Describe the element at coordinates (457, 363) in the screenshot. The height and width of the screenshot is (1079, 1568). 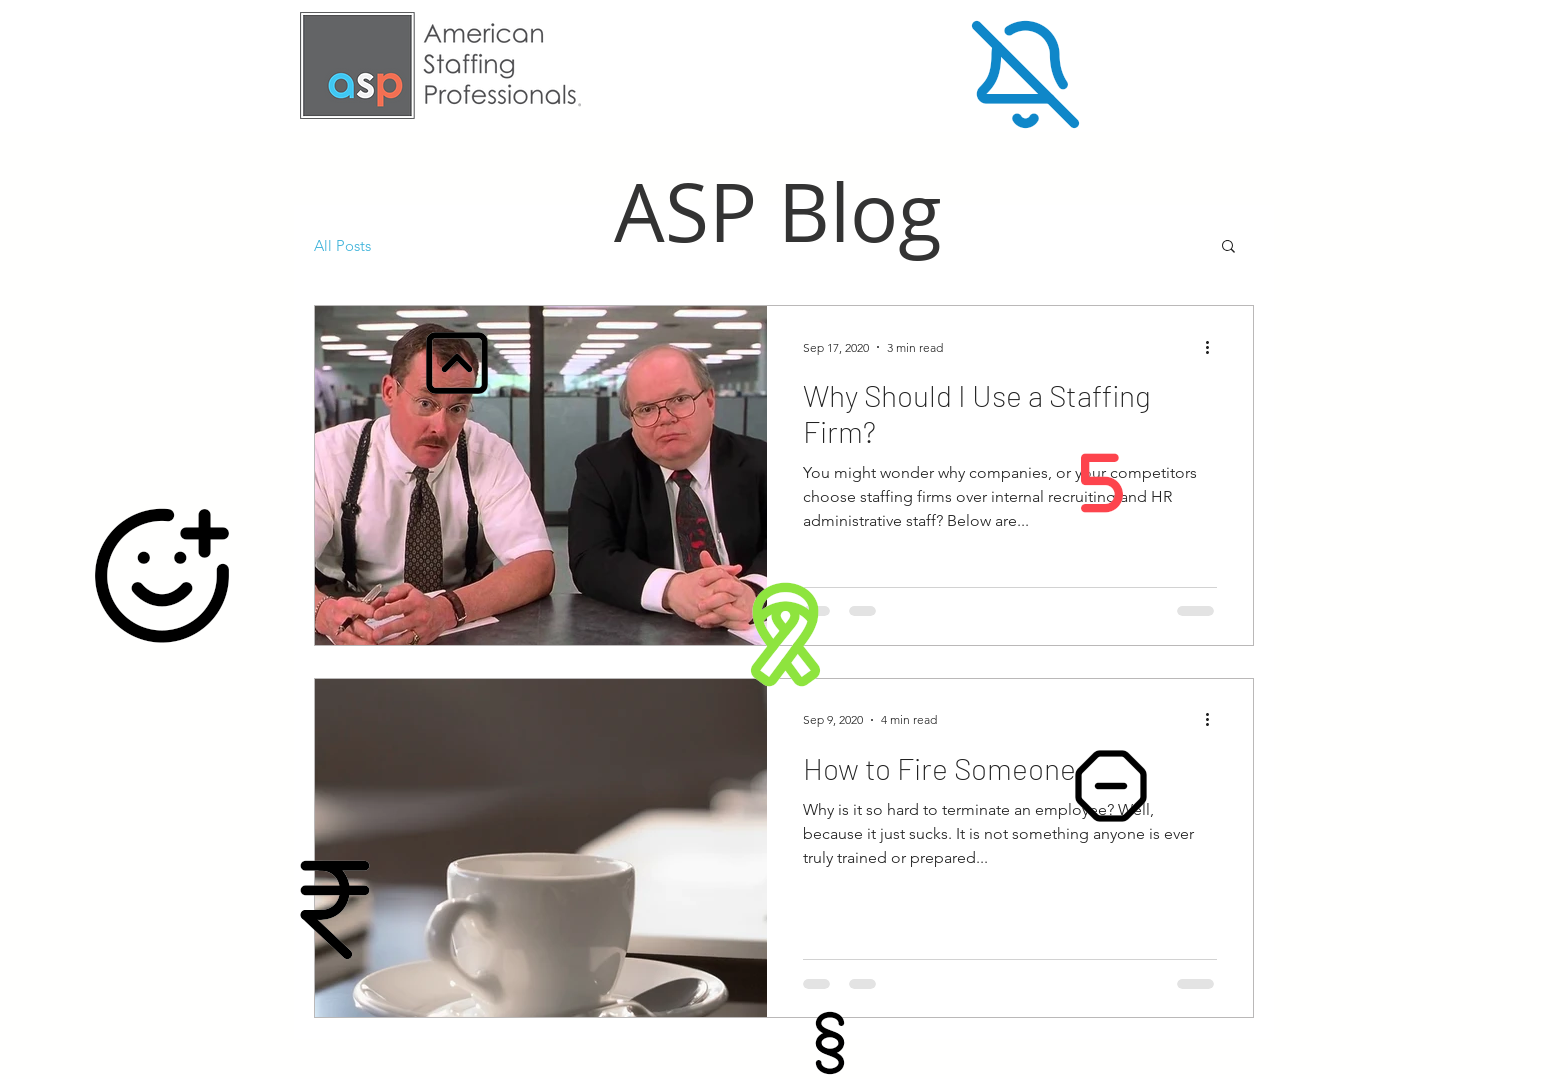
I see `collapse or minimize a section` at that location.